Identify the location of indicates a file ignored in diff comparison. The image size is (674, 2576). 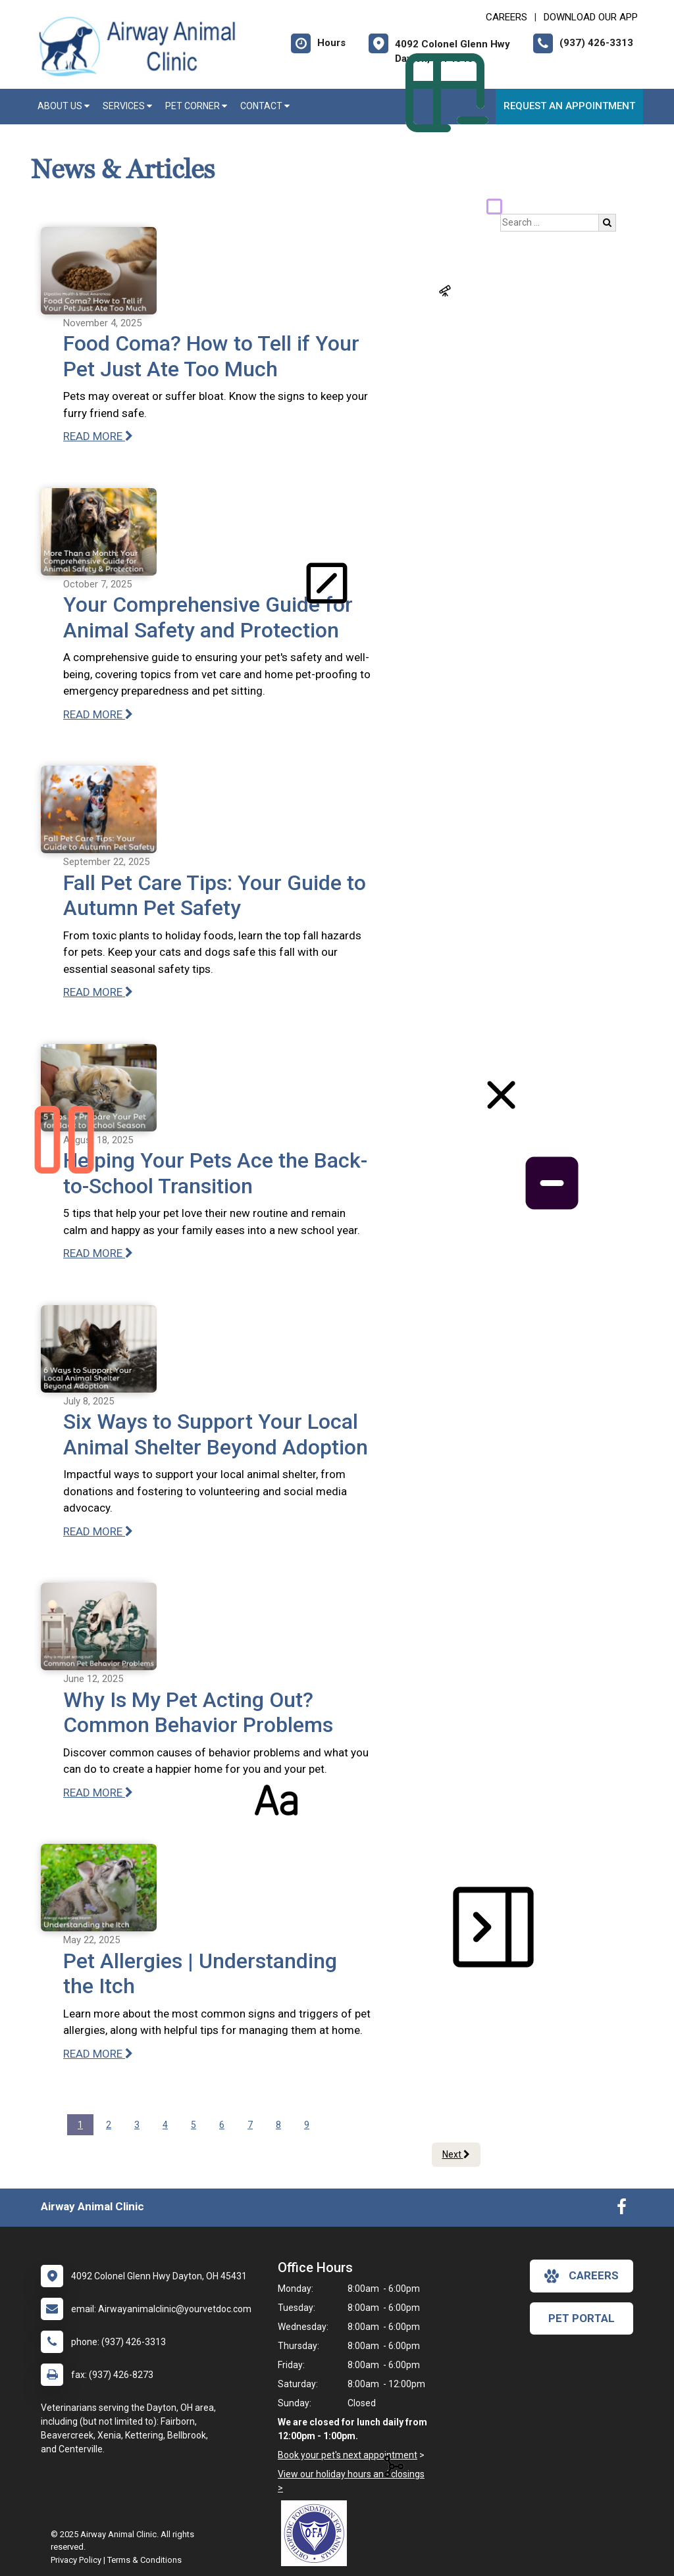
(326, 583).